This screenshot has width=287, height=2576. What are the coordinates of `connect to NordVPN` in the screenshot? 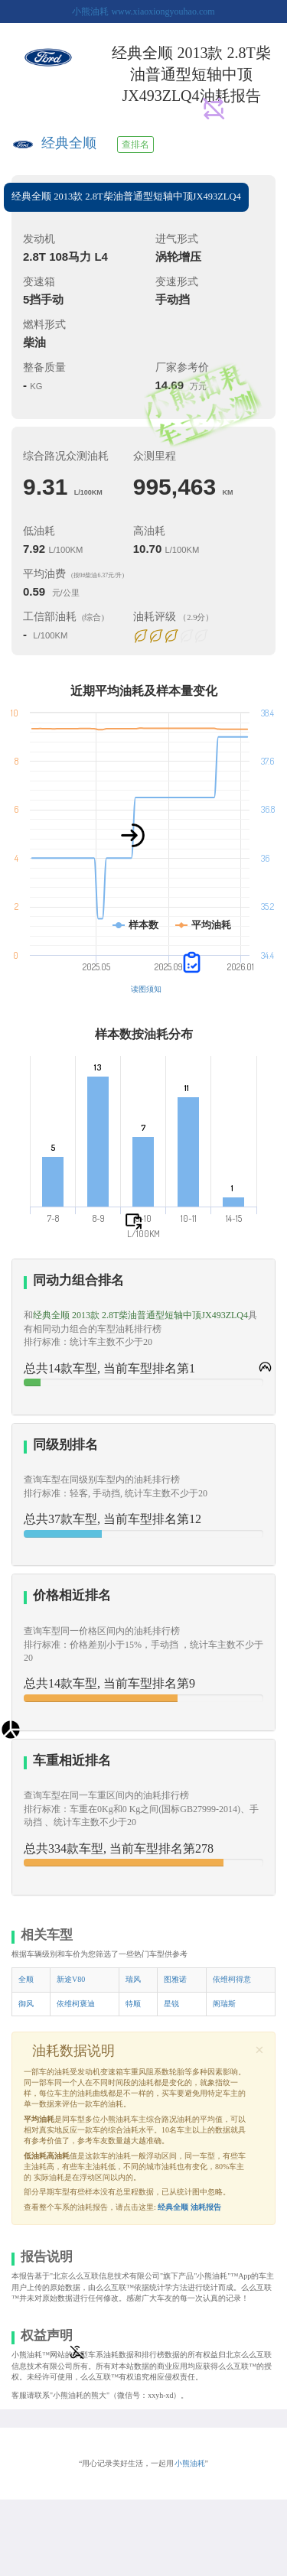 It's located at (265, 1366).